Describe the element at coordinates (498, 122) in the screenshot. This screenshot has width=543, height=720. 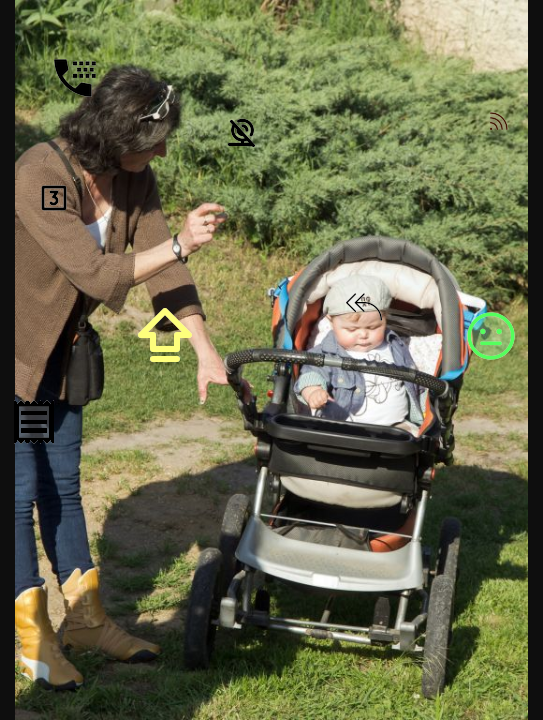
I see `subscribe to RSS feed` at that location.